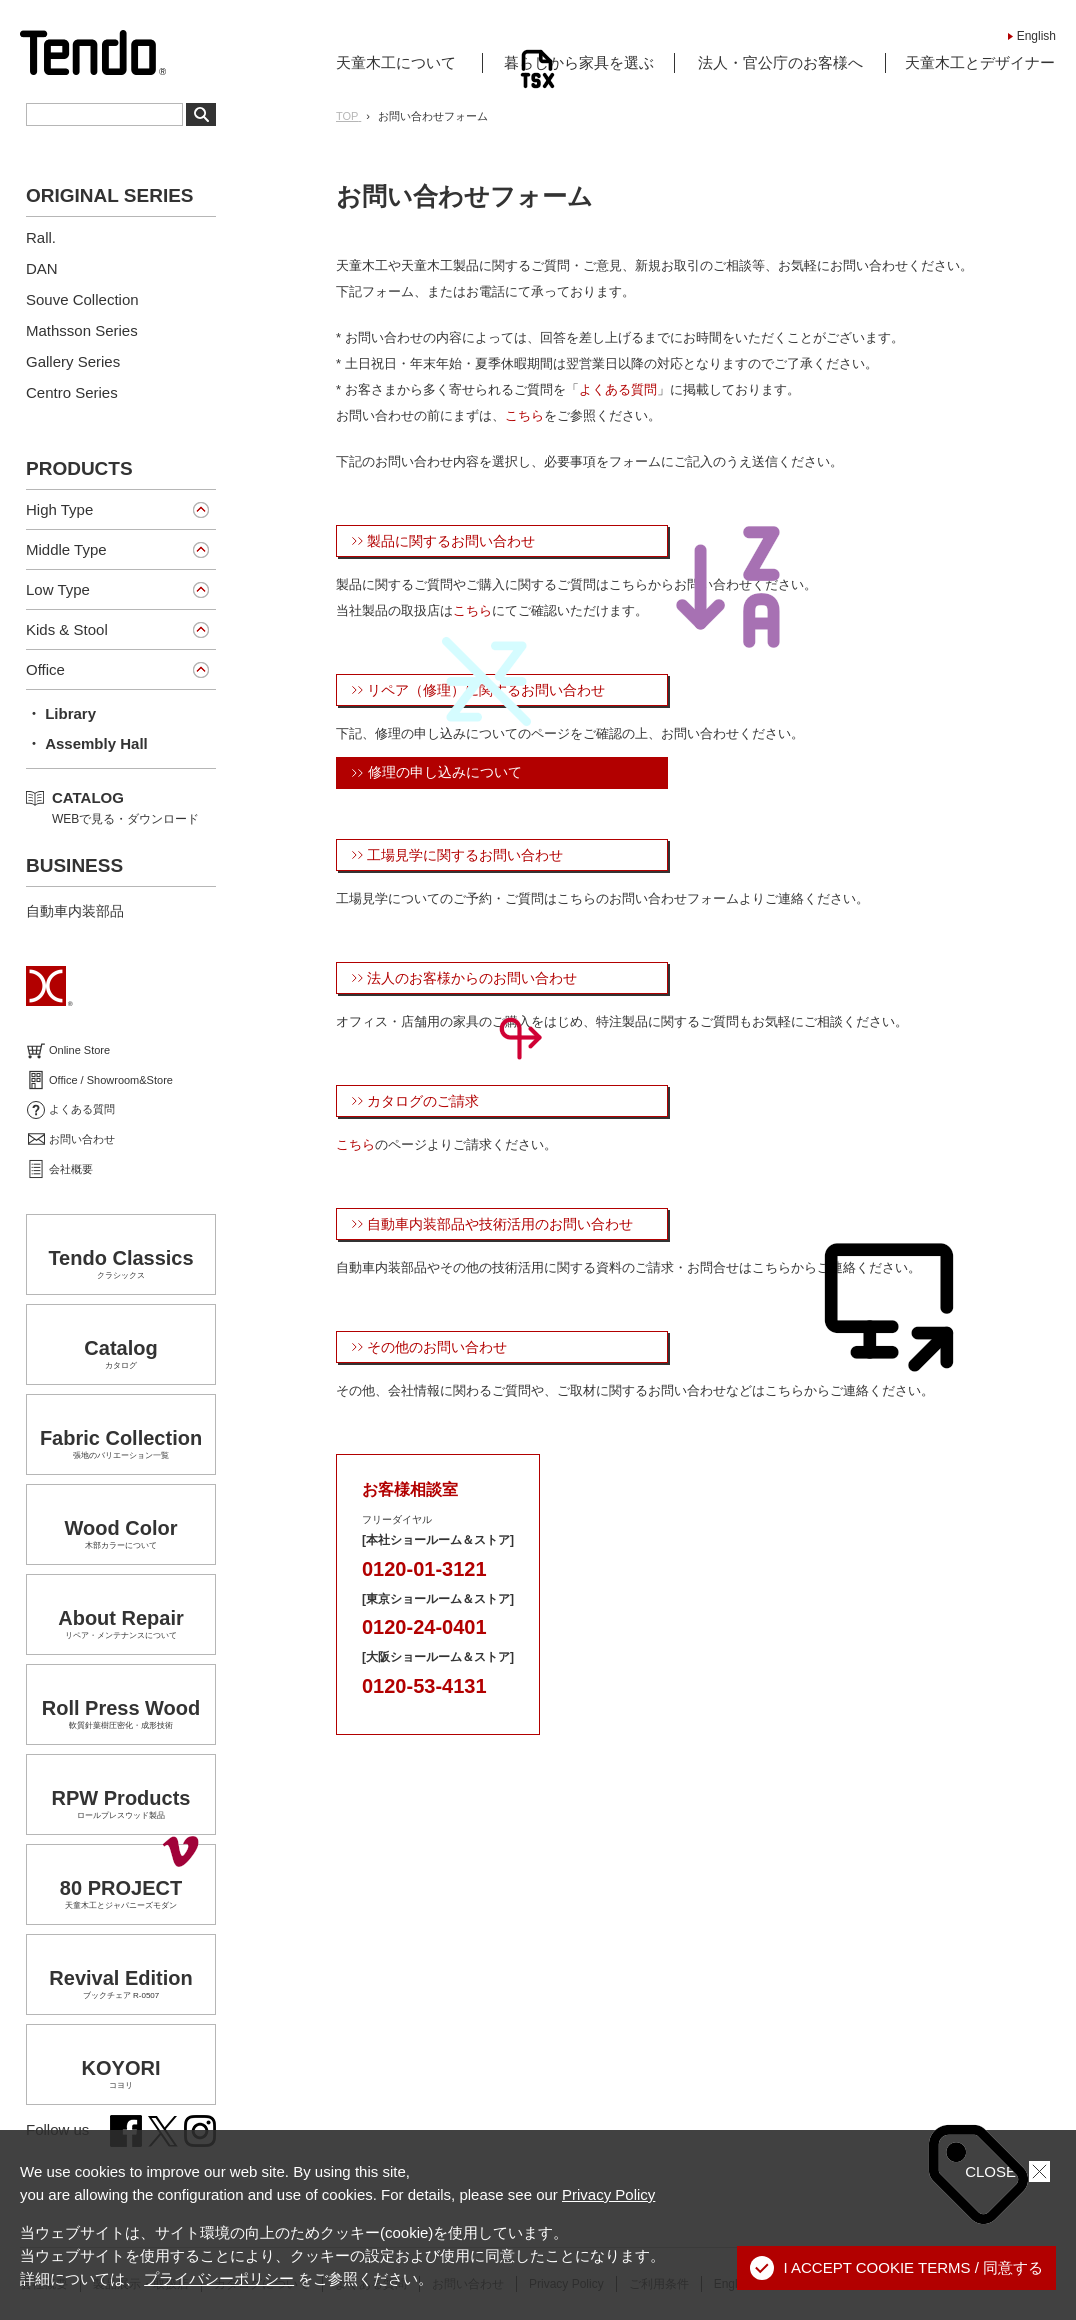 The height and width of the screenshot is (2320, 1076). What do you see at coordinates (731, 587) in the screenshot?
I see `sort items alphabetically from Z to A` at bounding box center [731, 587].